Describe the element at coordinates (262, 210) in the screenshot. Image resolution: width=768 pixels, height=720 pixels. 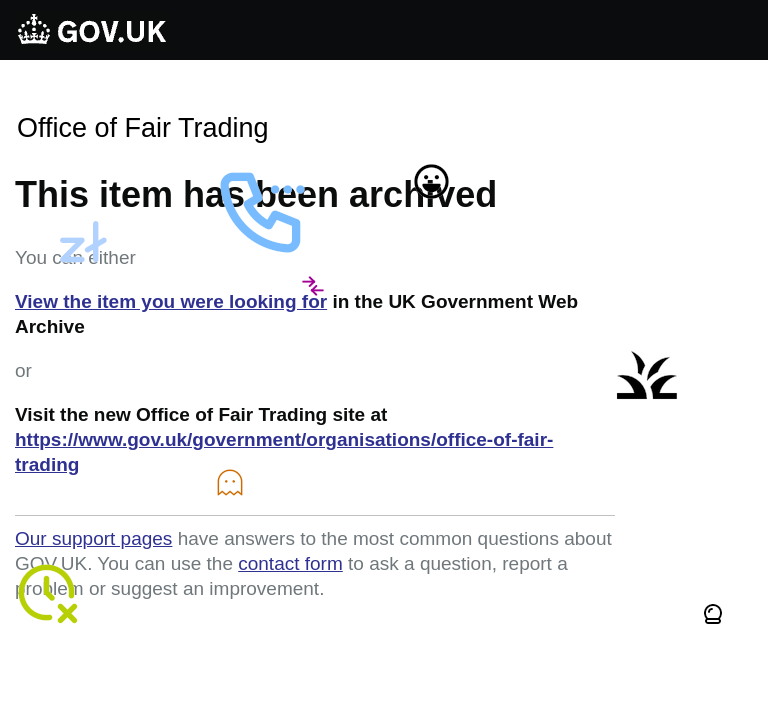
I see `indicates an active or incoming call` at that location.